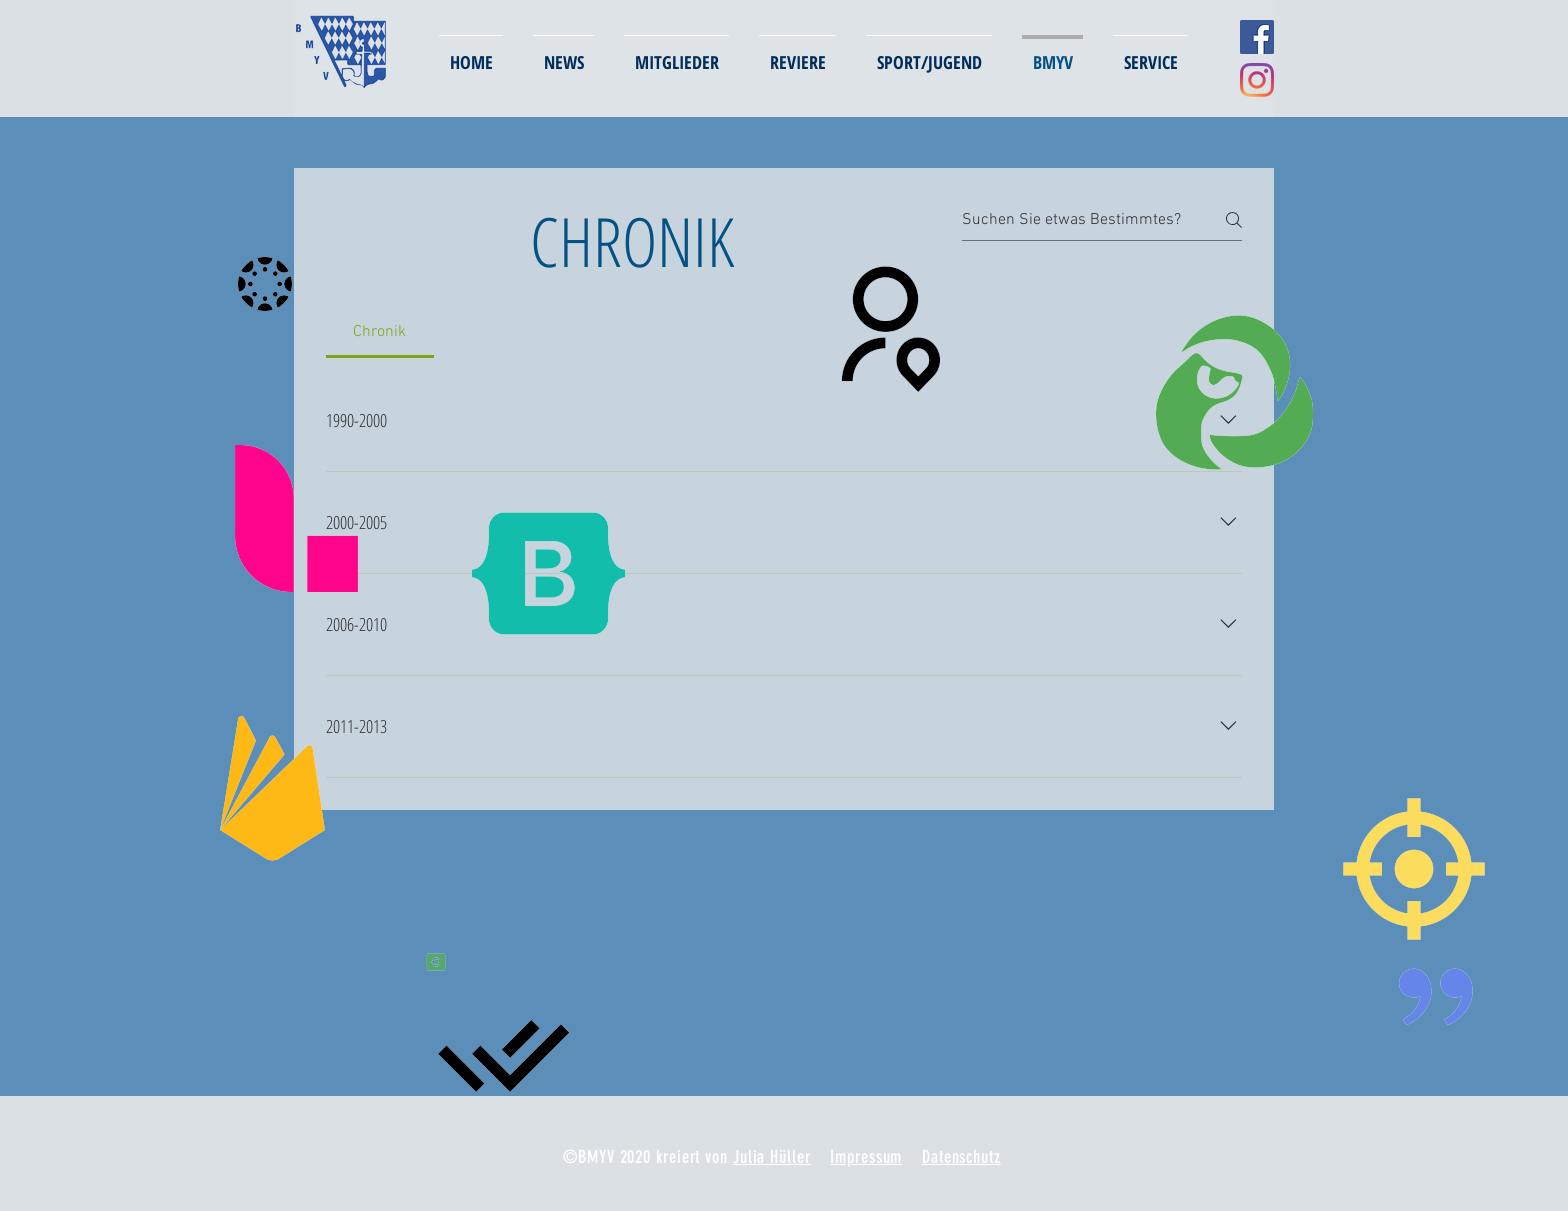 The image size is (1568, 1211). What do you see at coordinates (1234, 392) in the screenshot?
I see `FerretDB brand logo` at bounding box center [1234, 392].